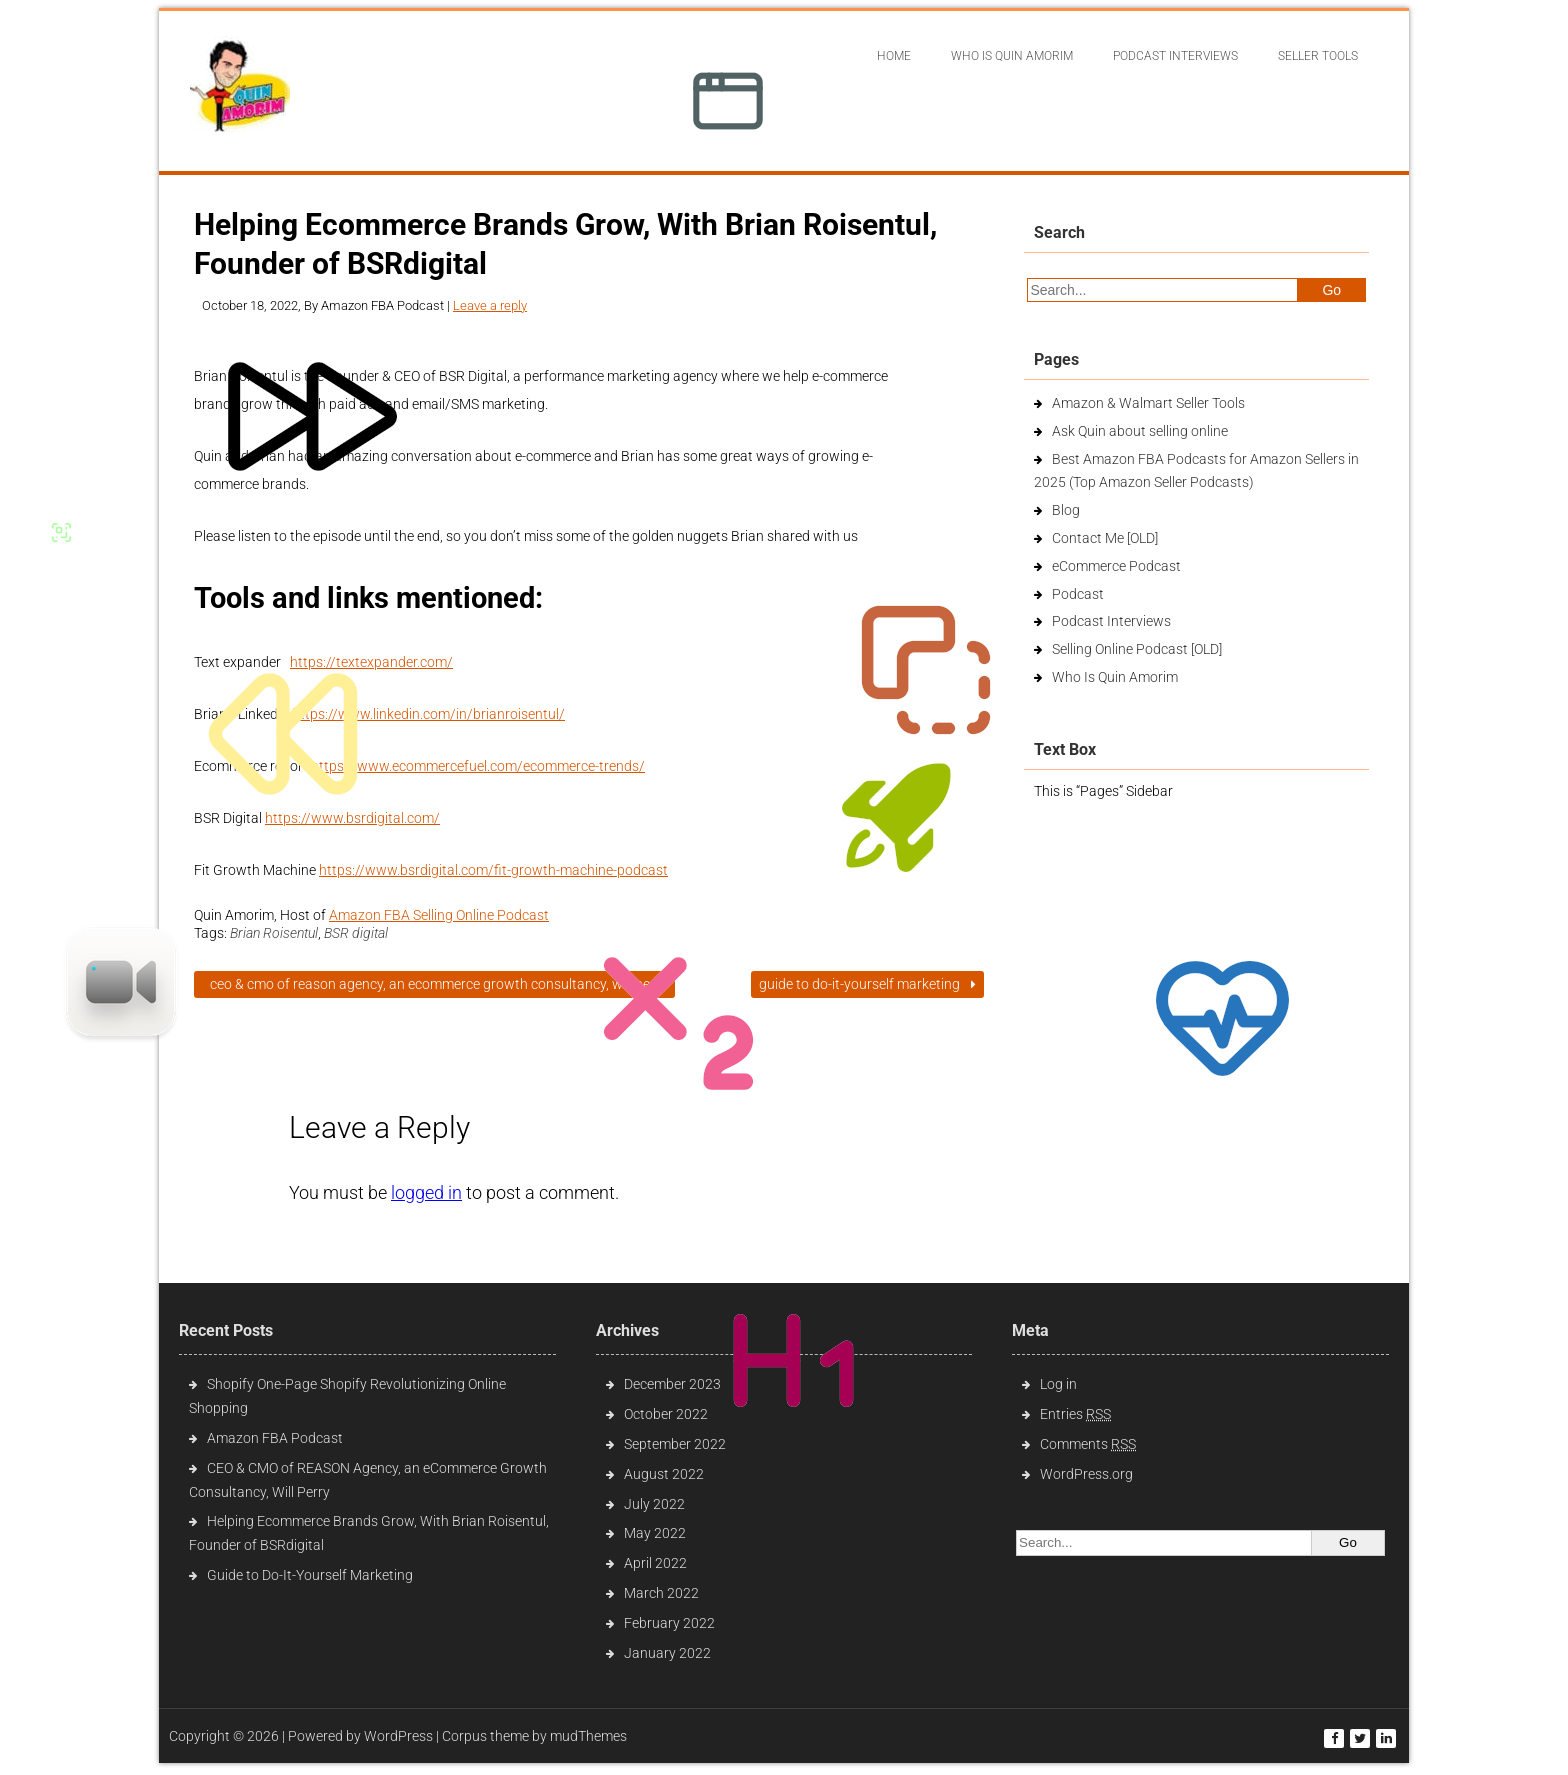  Describe the element at coordinates (1222, 1015) in the screenshot. I see `view health or fitness tracking data` at that location.